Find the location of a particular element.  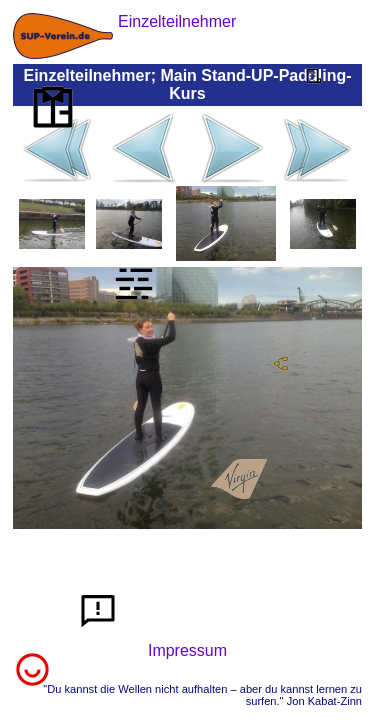

view clothing or apparel options is located at coordinates (53, 106).